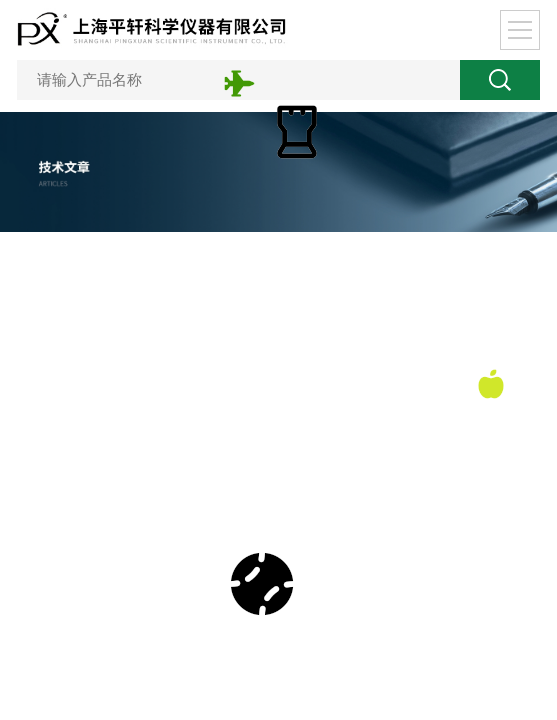  I want to click on chess game or strategy-related feature, so click(297, 132).